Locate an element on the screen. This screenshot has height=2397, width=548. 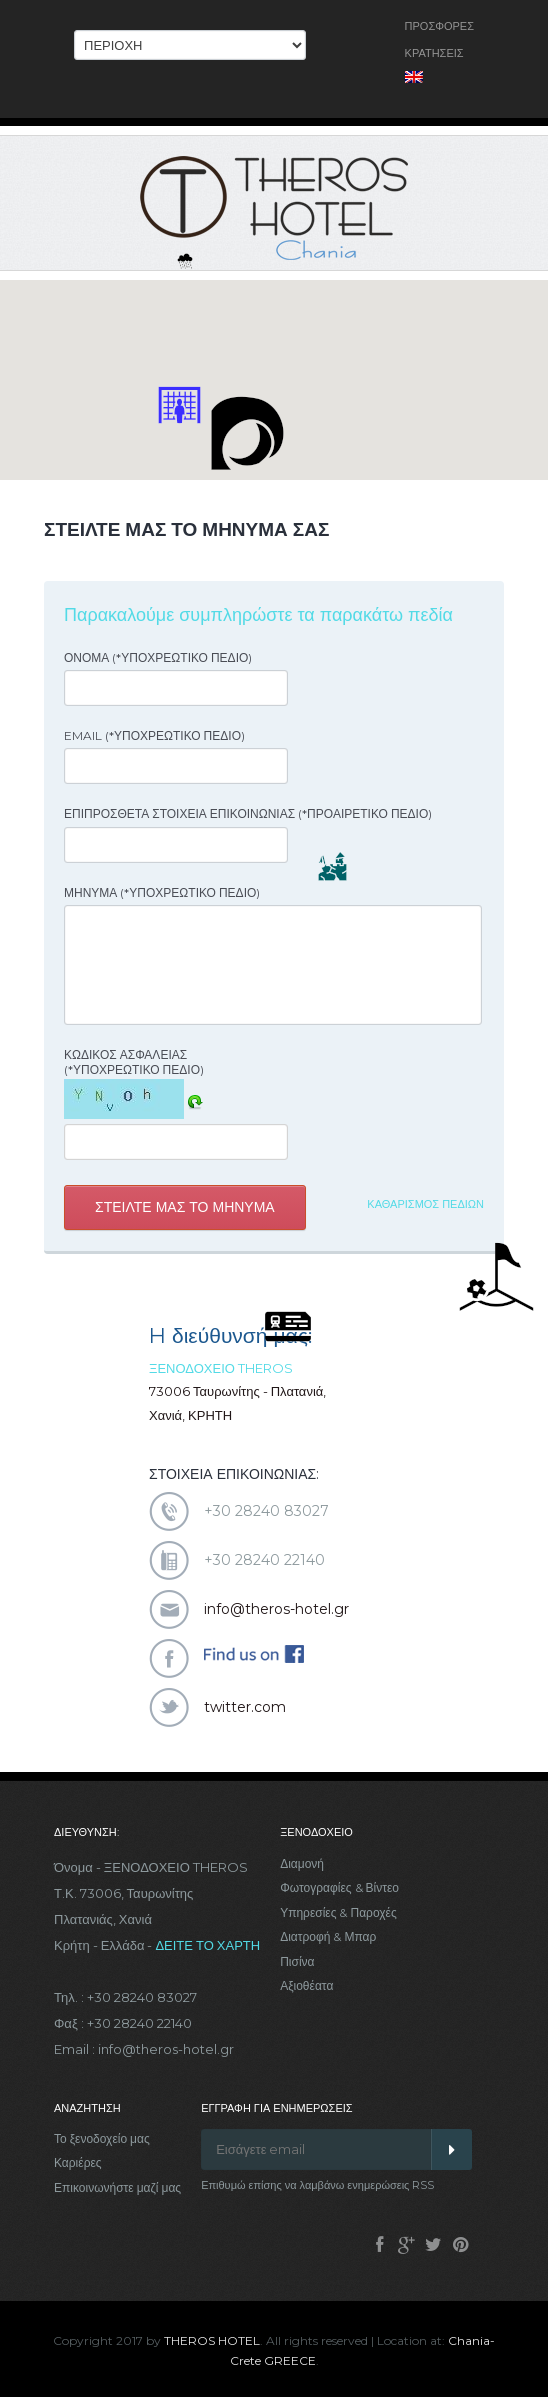
indicates a destroyed or damaged structure in a game is located at coordinates (332, 866).